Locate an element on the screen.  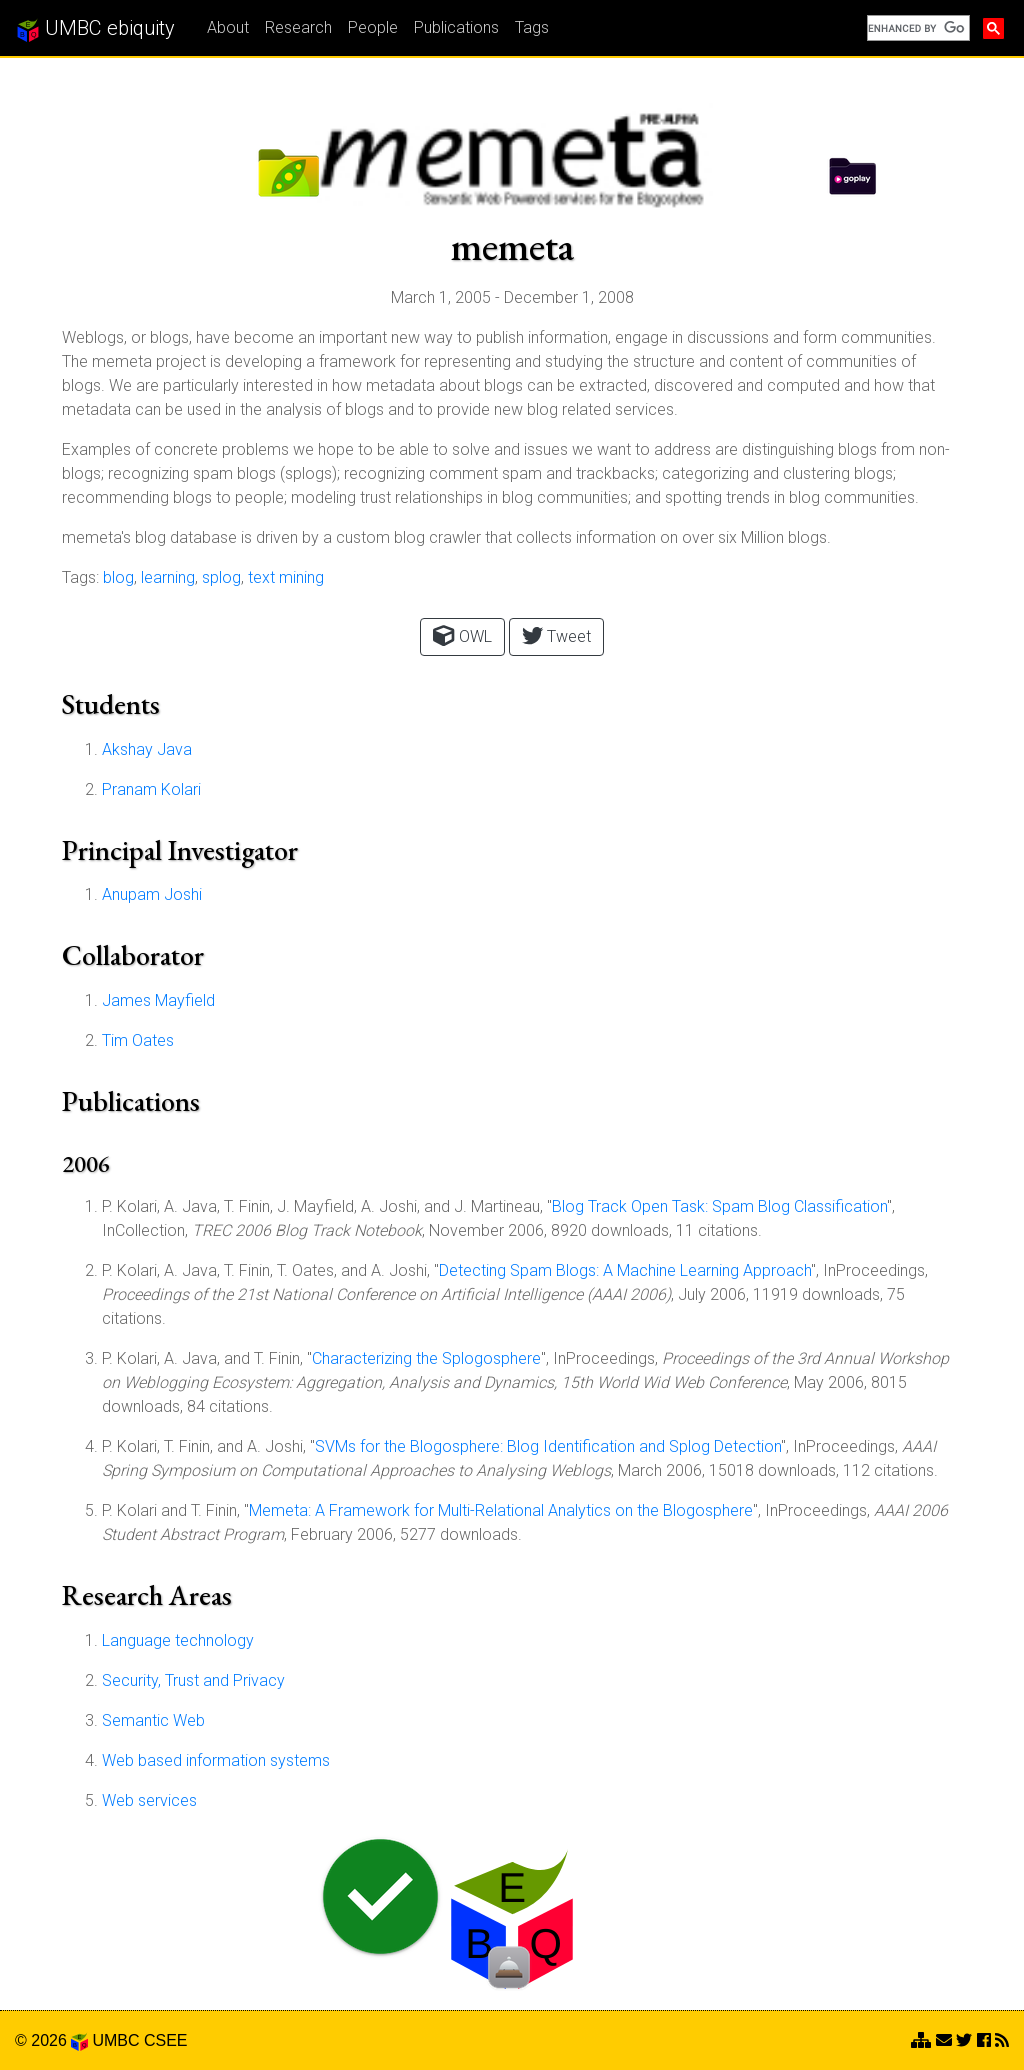
open folder containing goplay media files is located at coordinates (852, 177).